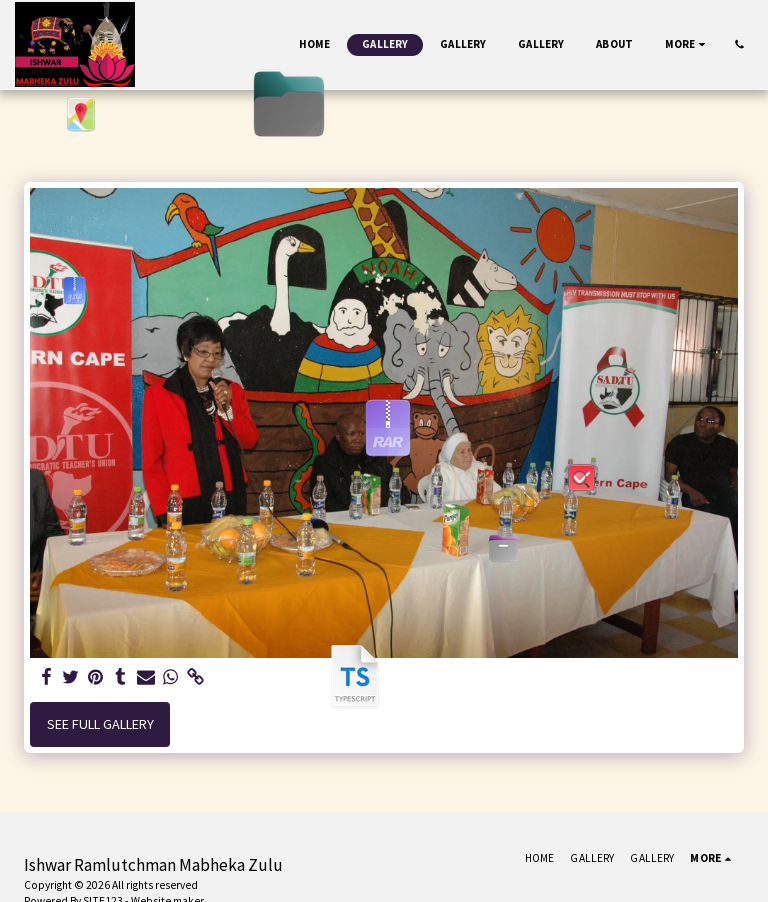 This screenshot has width=768, height=902. I want to click on geo+json file containing geographic data, so click(81, 114).